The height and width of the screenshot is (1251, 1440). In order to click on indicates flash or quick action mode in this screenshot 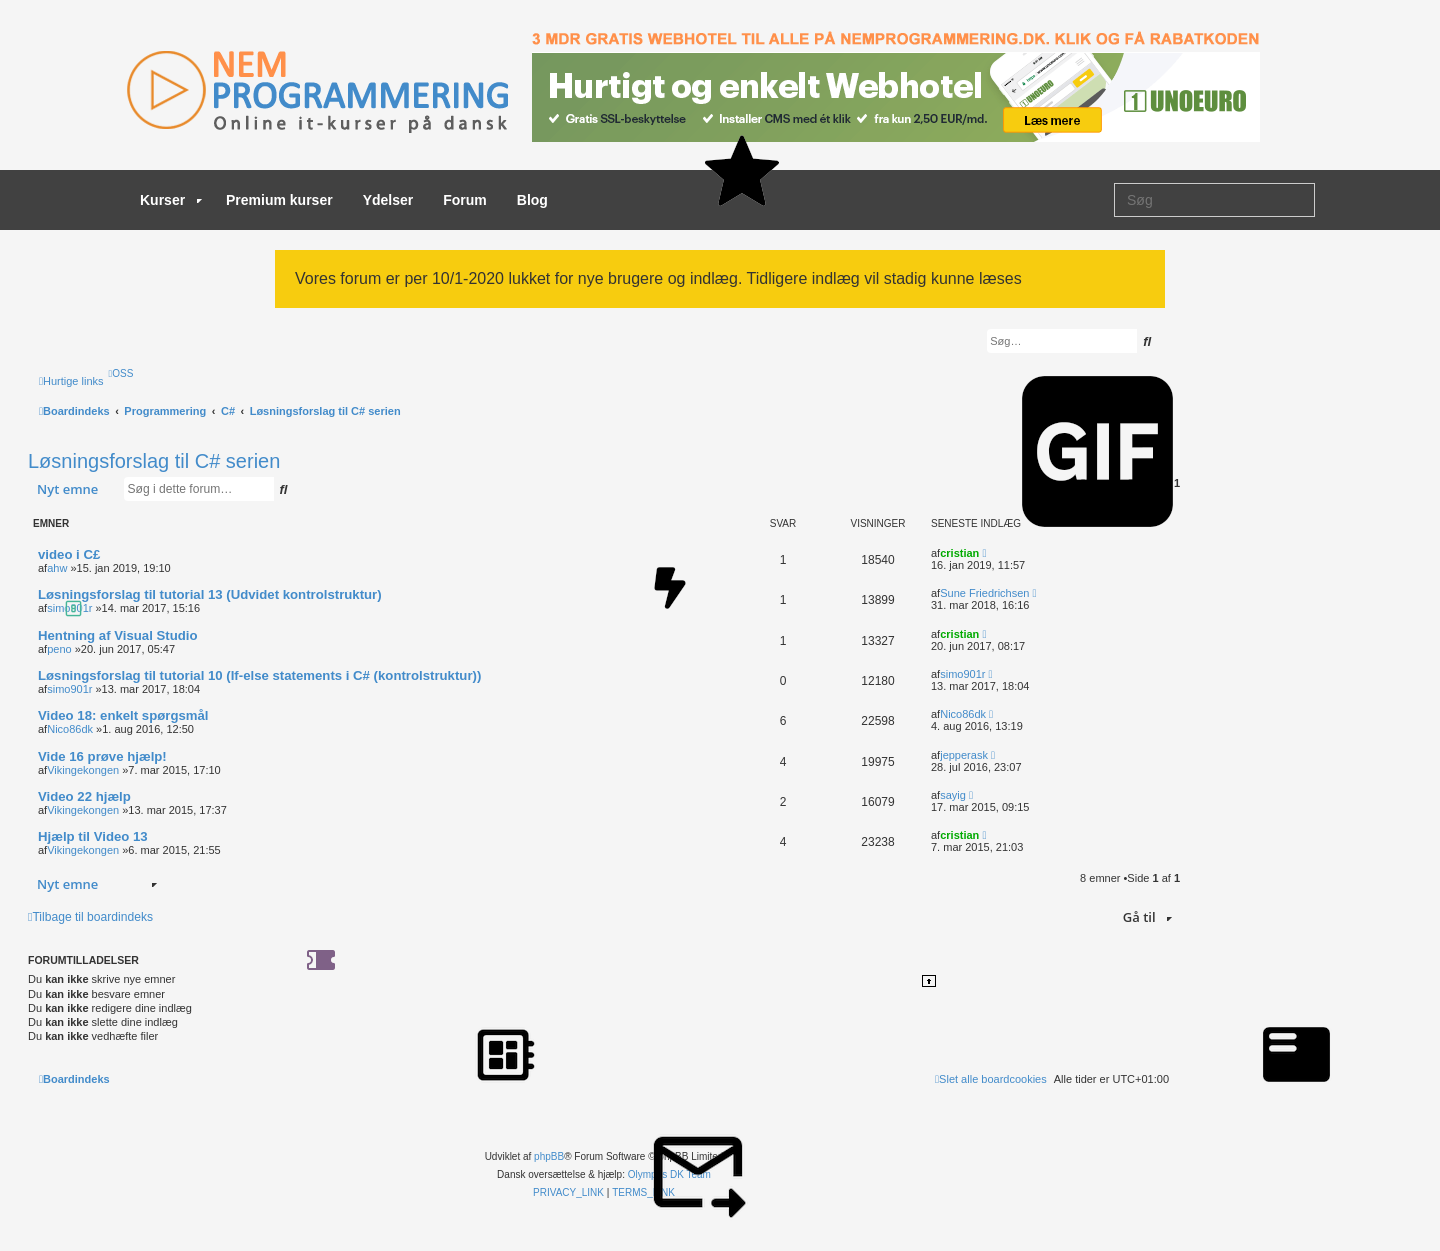, I will do `click(670, 588)`.